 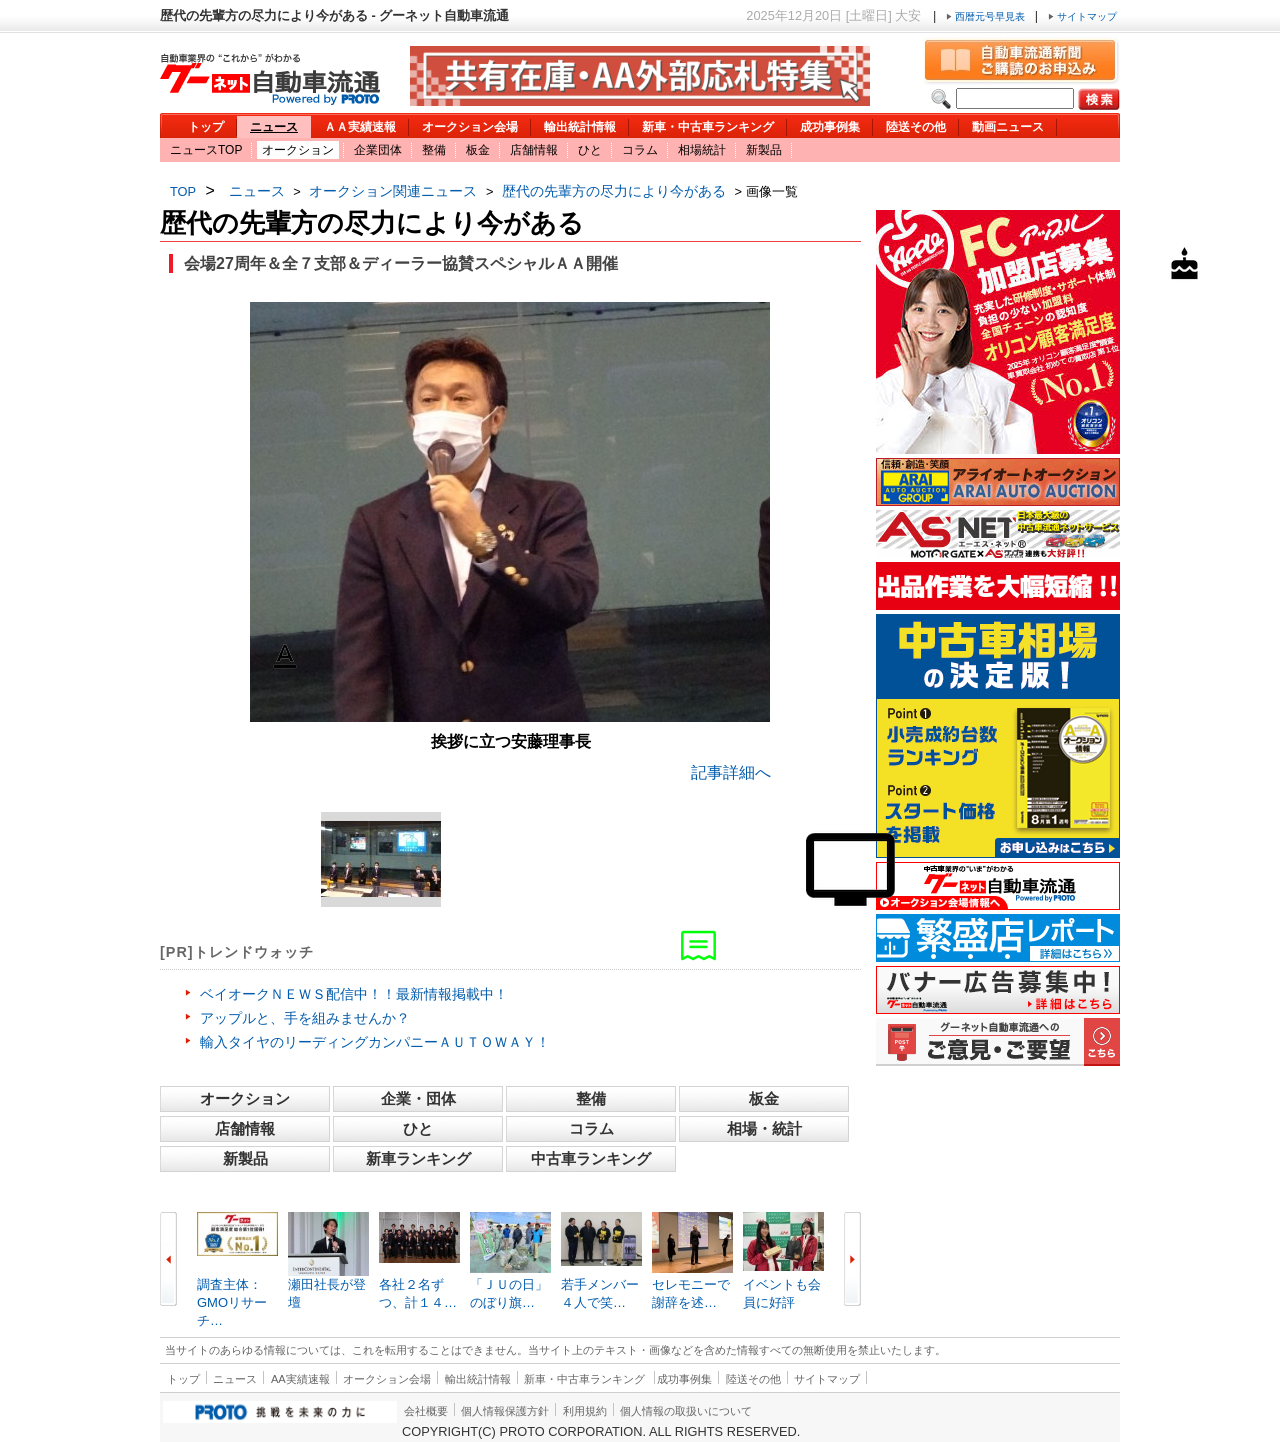 I want to click on view purchase receipt or transaction history, so click(x=698, y=945).